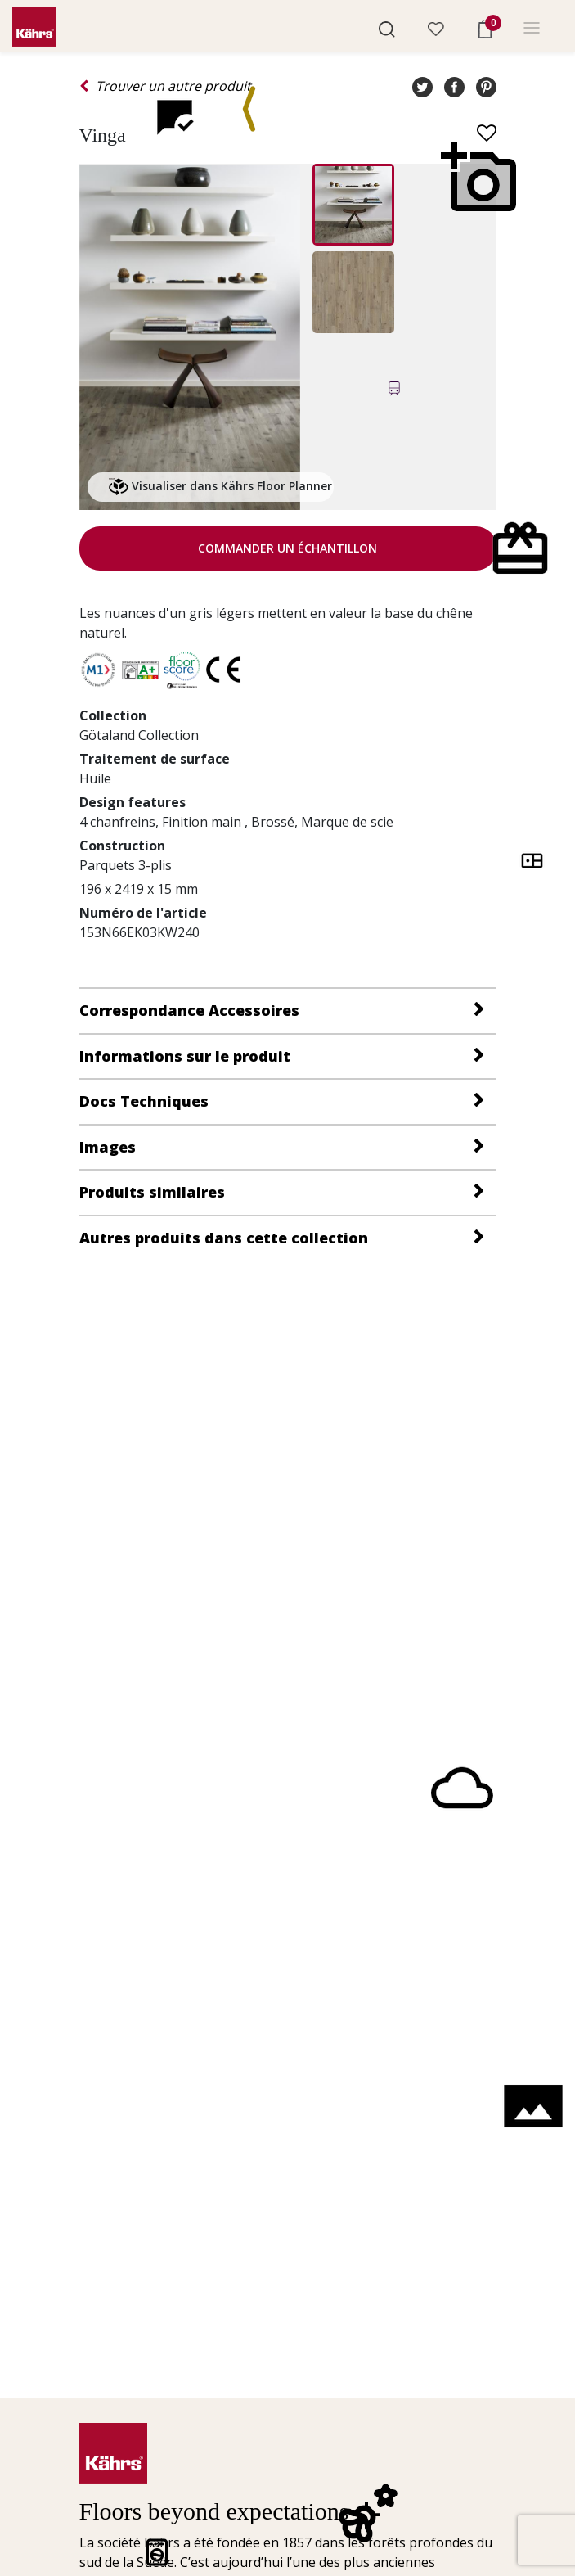  Describe the element at coordinates (368, 2513) in the screenshot. I see `access nature or outdoor-related emoji` at that location.